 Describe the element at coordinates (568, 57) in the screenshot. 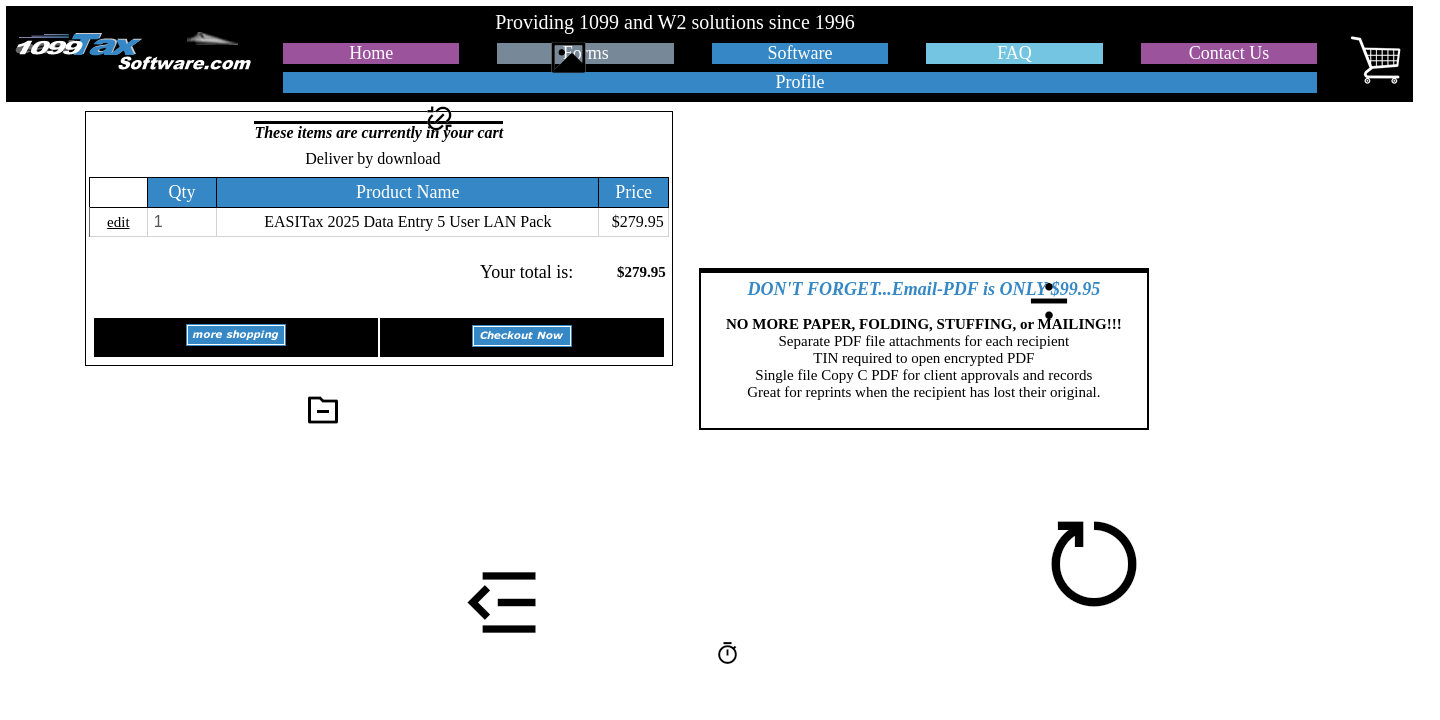

I see `view image or photo` at that location.